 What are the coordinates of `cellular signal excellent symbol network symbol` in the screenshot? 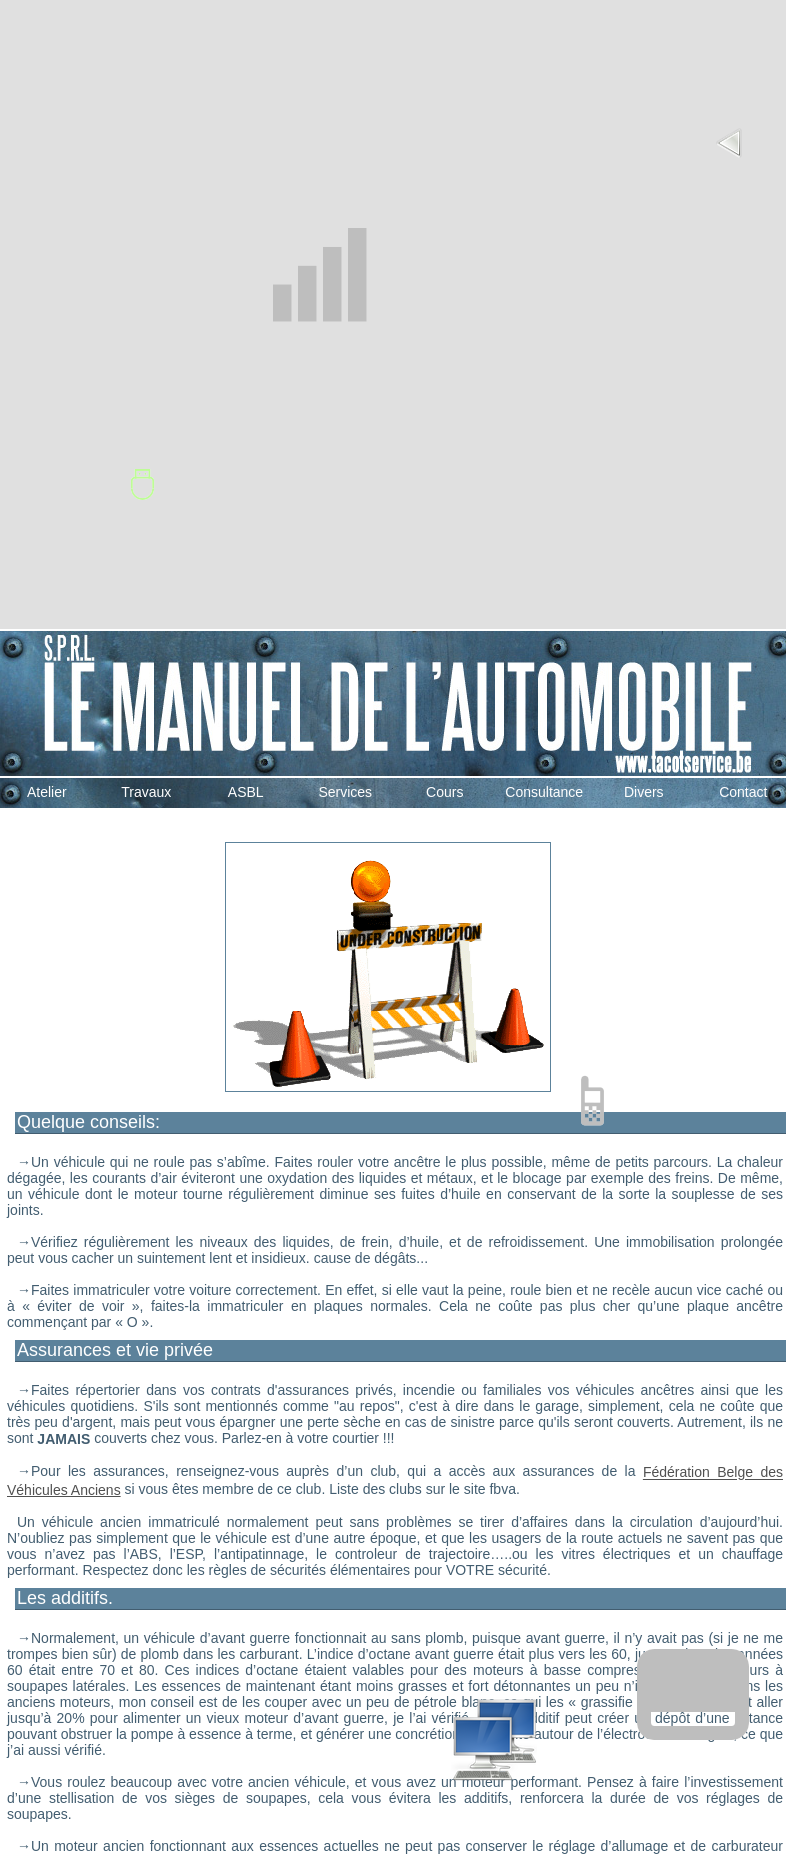 It's located at (323, 278).